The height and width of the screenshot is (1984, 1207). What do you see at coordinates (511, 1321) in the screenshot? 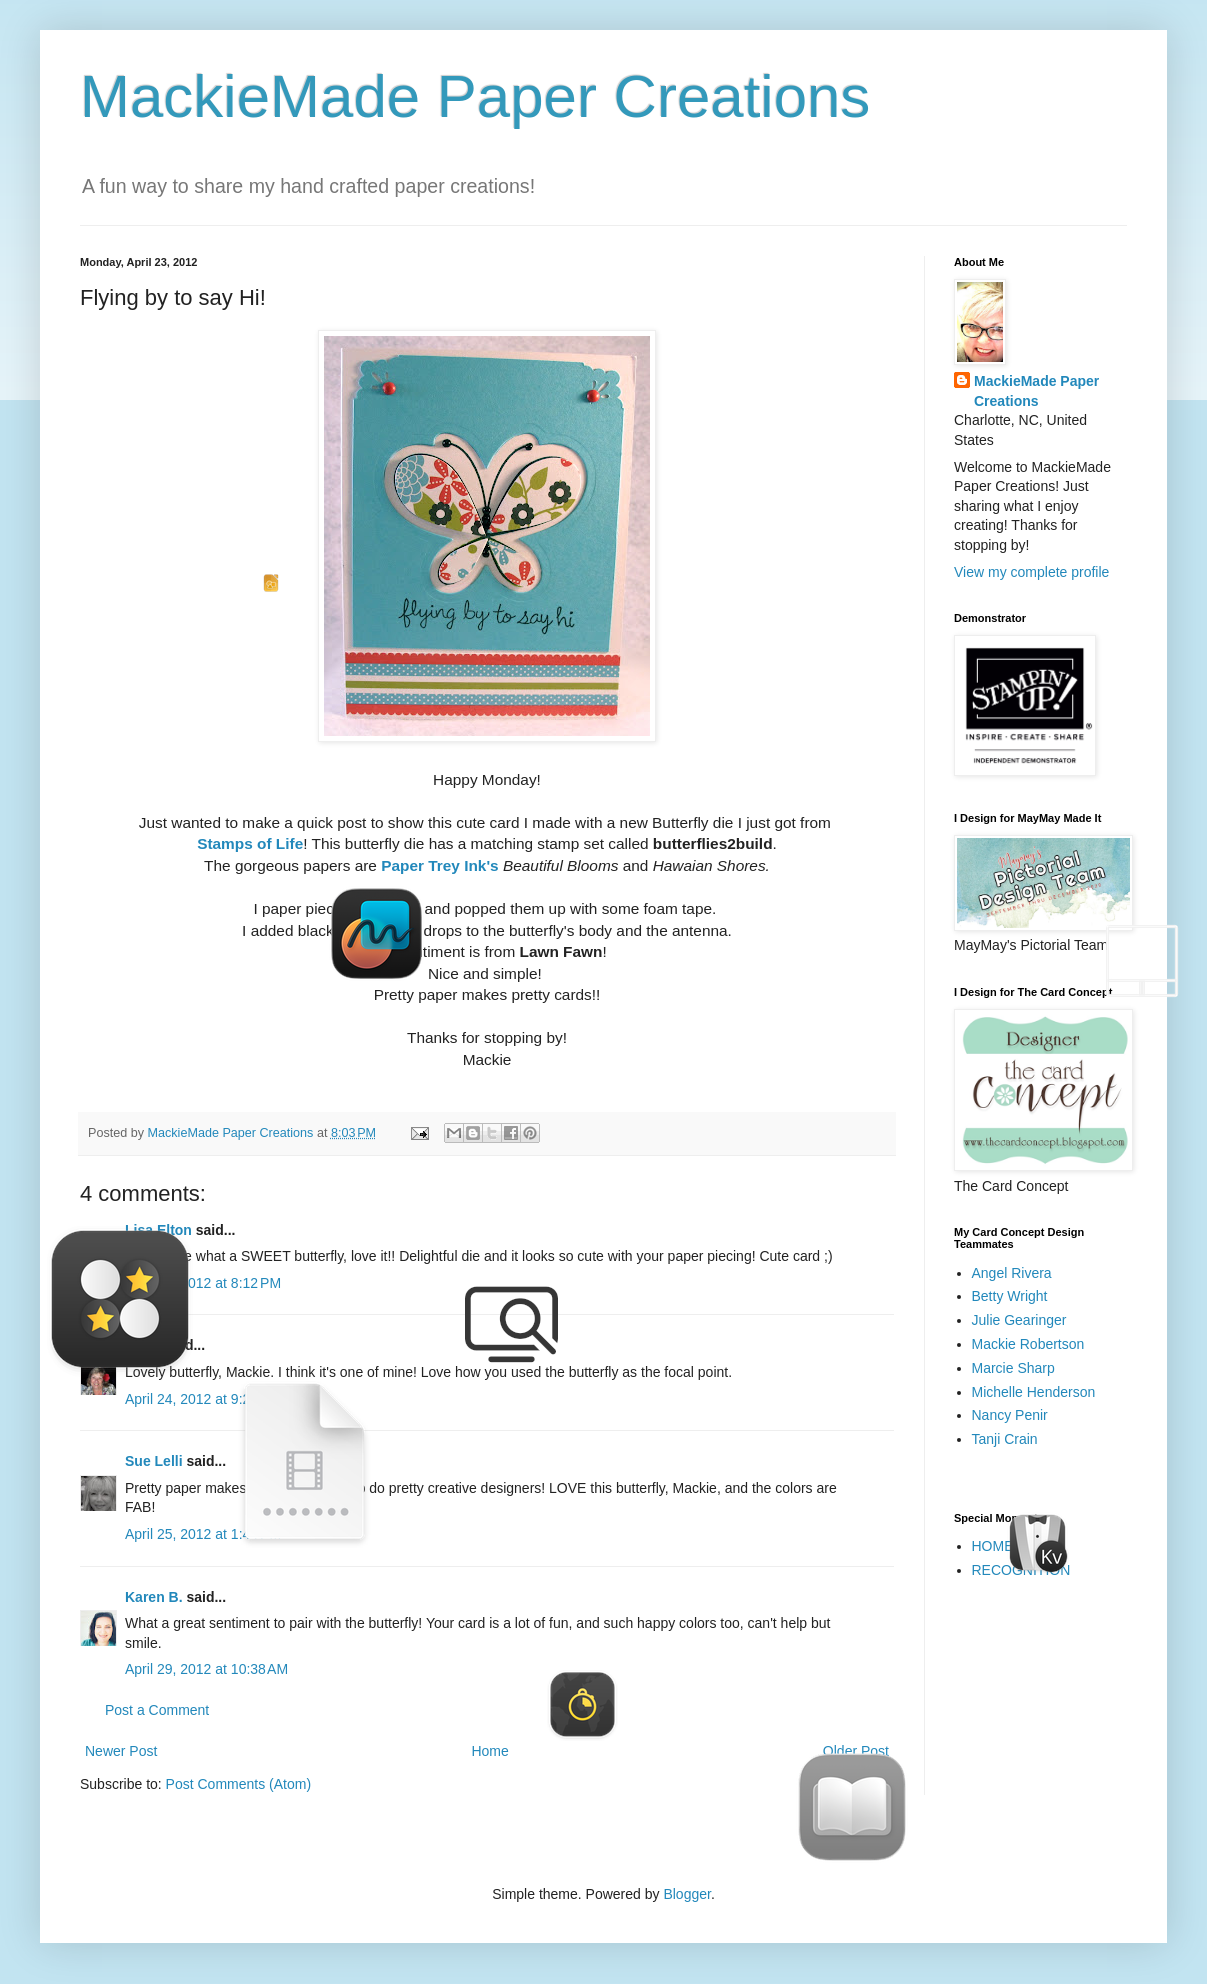
I see `access system diagnostics settings` at bounding box center [511, 1321].